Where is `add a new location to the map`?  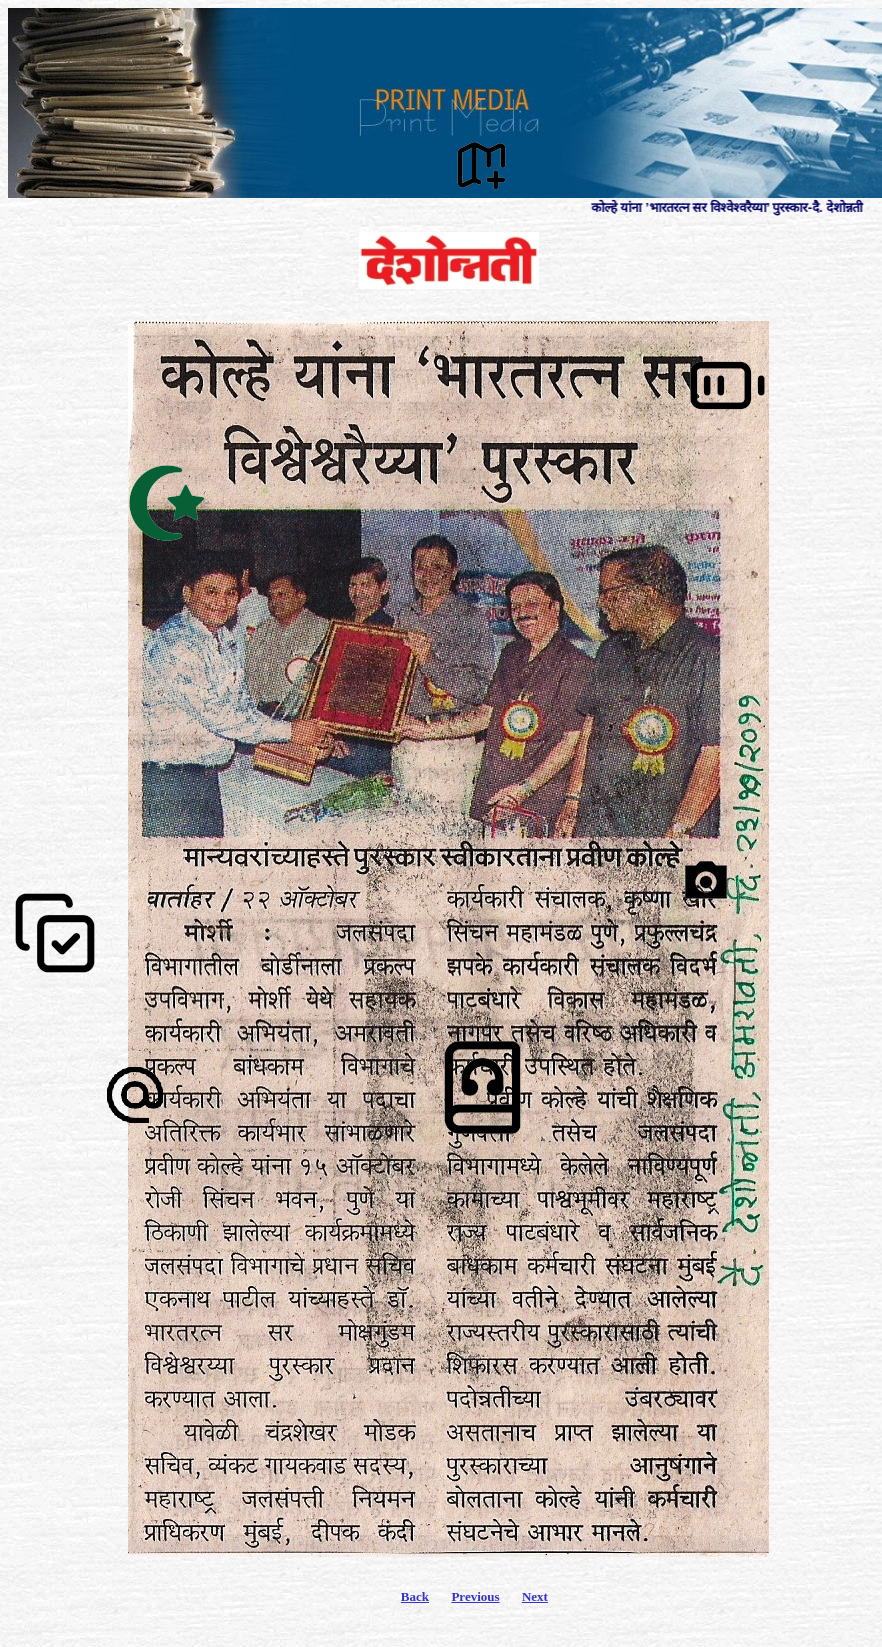
add a new location to the map is located at coordinates (481, 165).